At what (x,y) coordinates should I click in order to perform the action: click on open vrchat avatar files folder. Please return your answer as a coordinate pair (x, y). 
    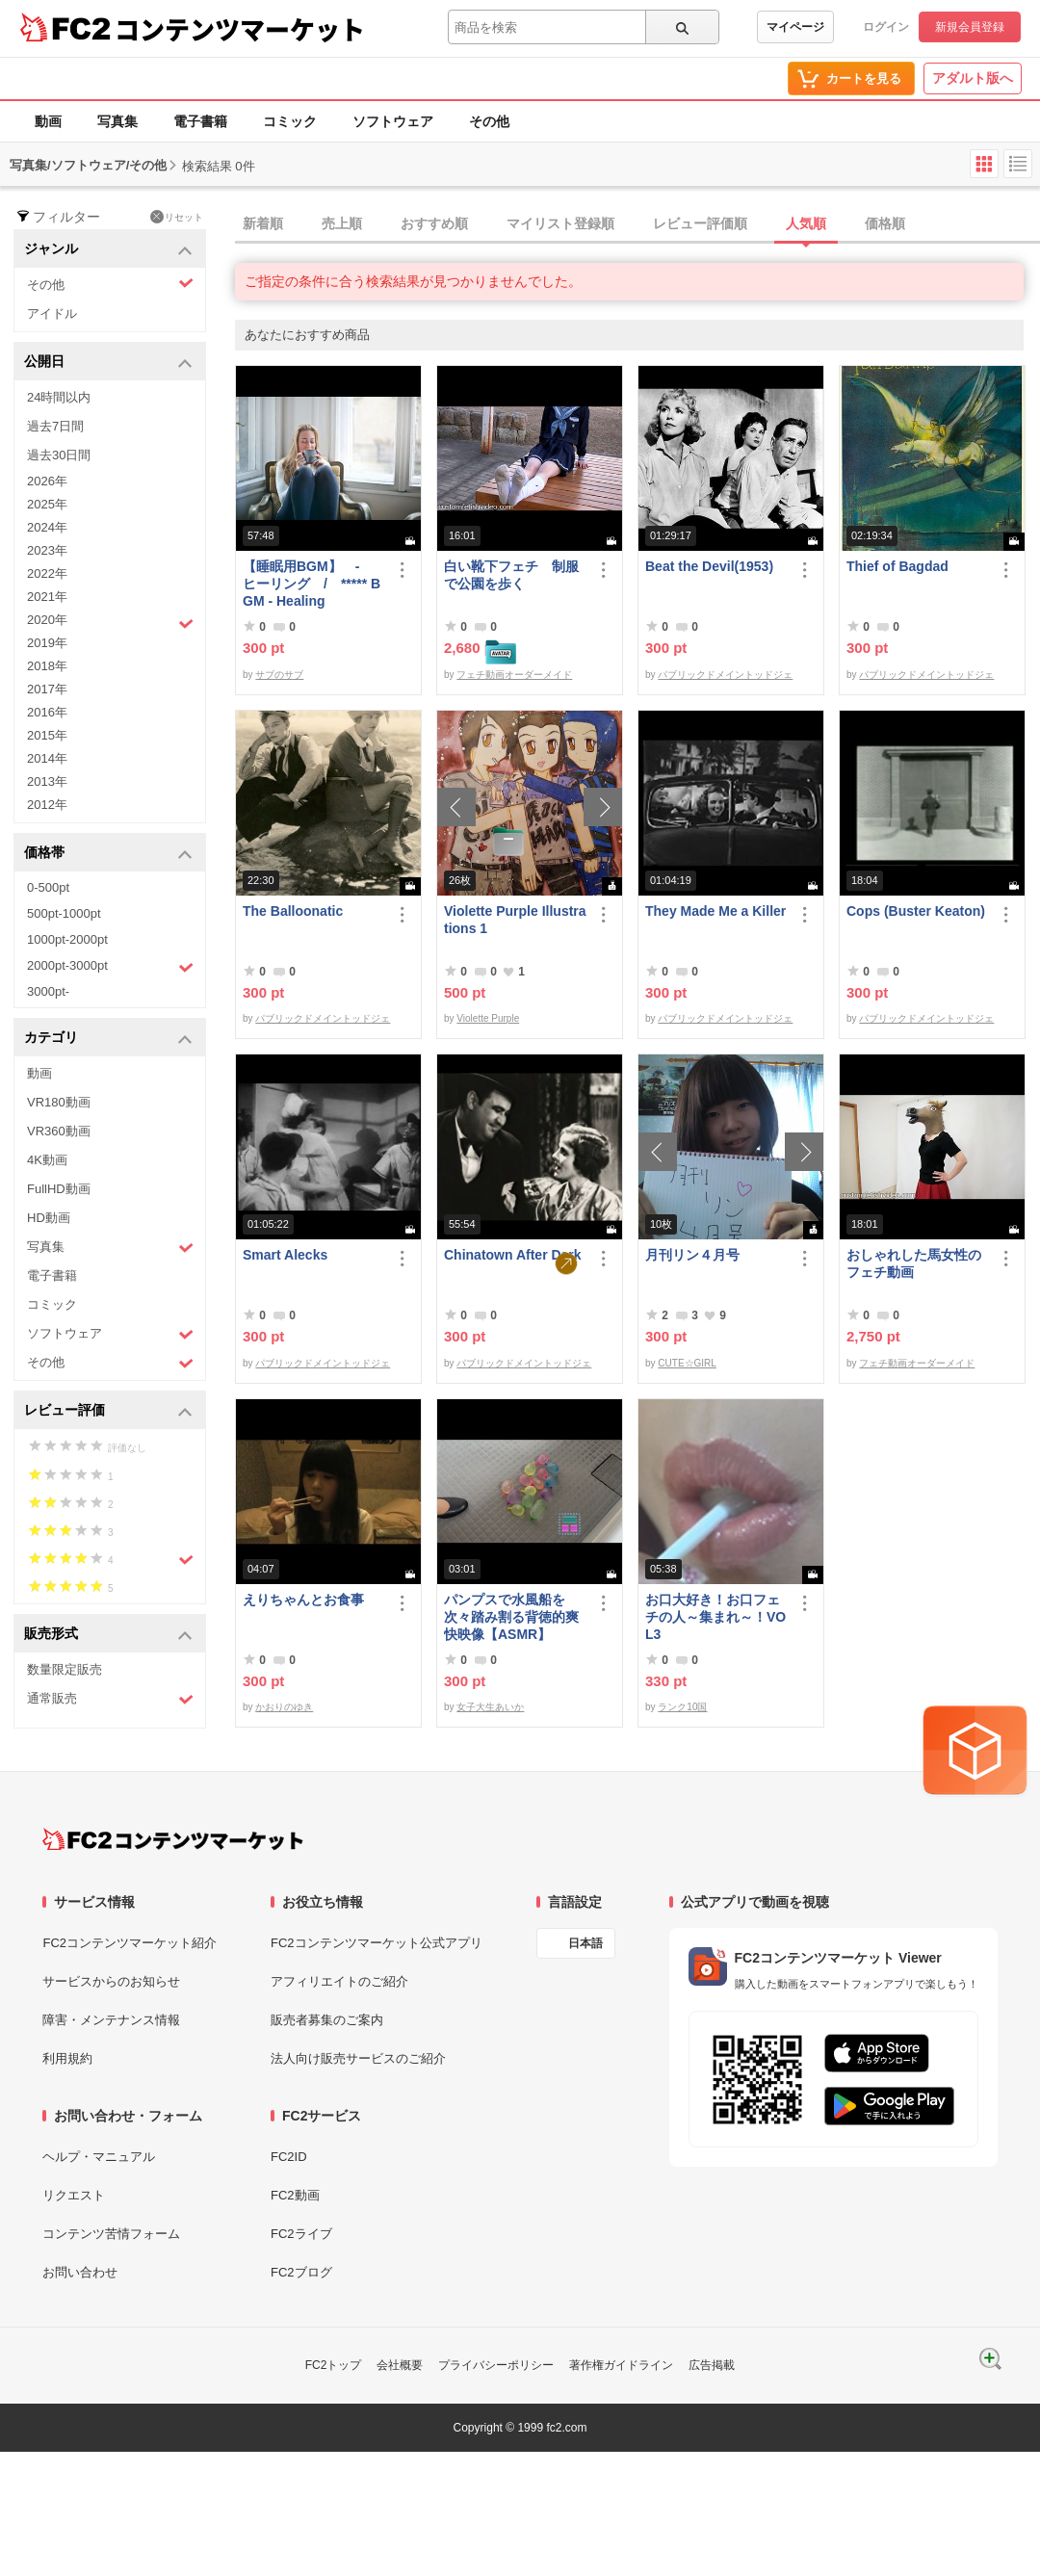
    Looking at the image, I should click on (501, 653).